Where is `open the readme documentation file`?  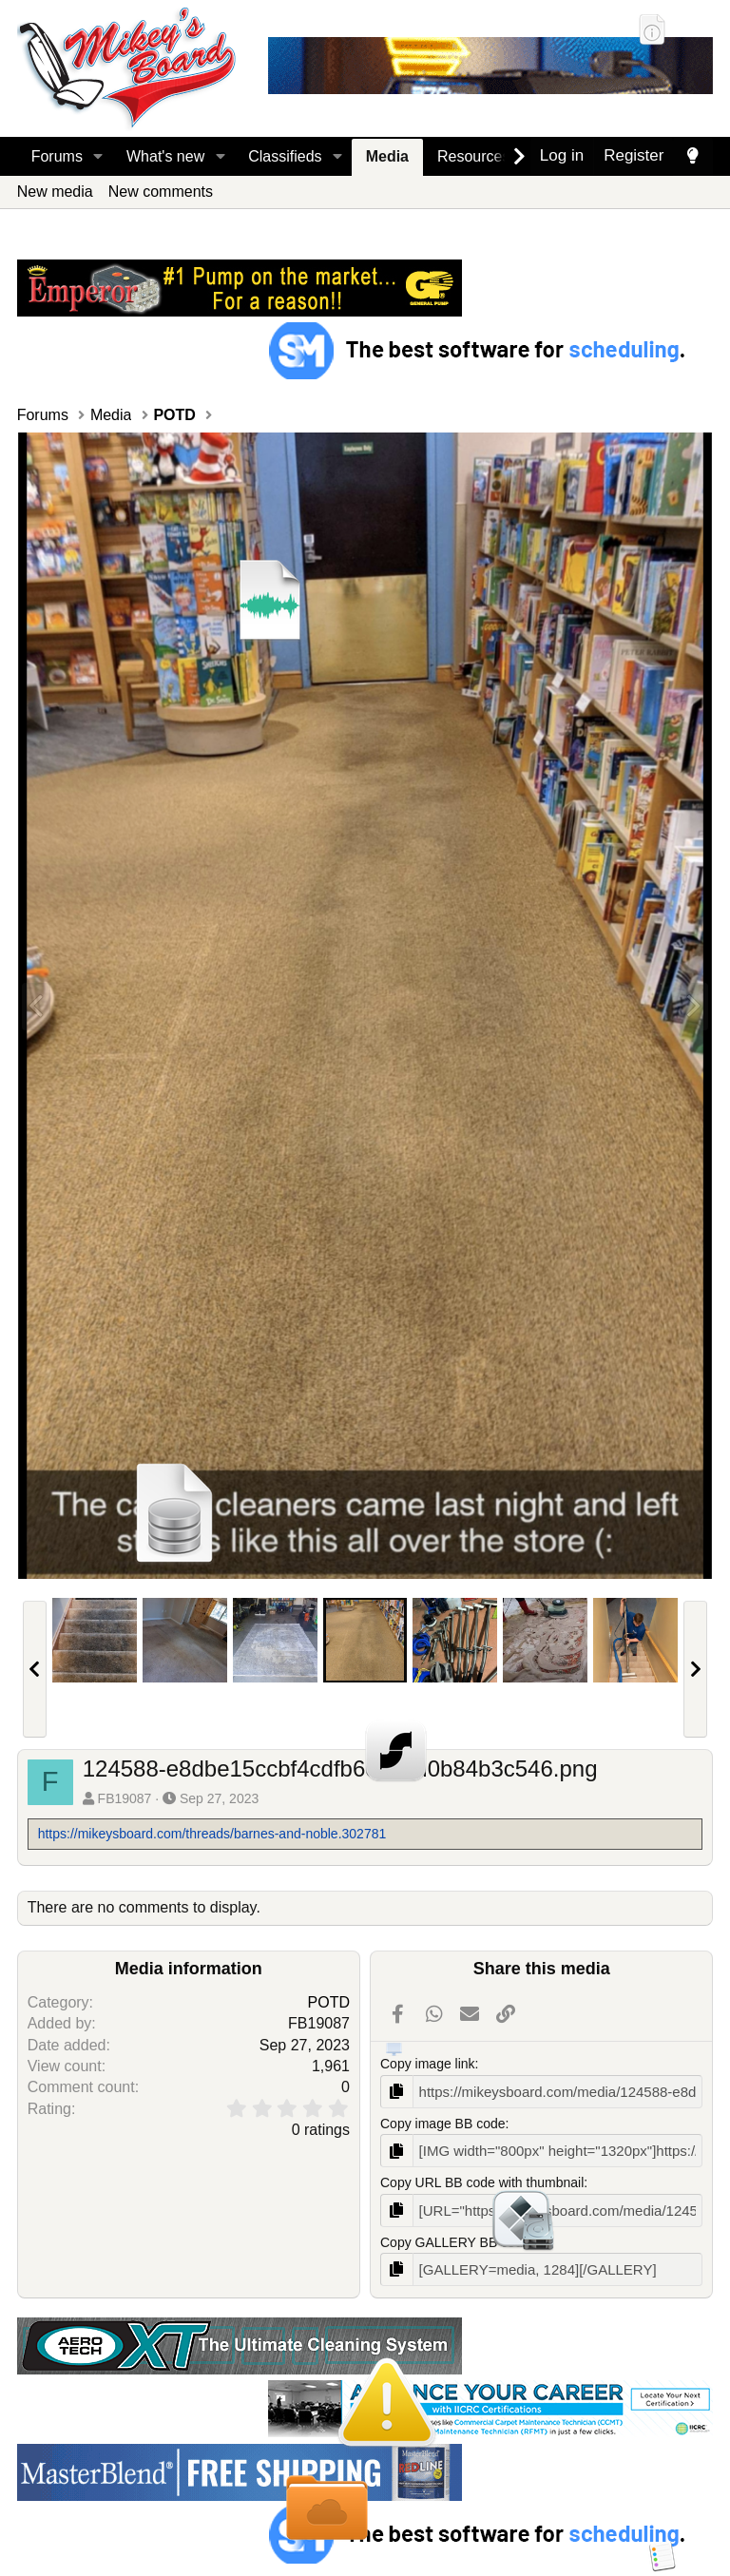
open the readme documentation file is located at coordinates (652, 29).